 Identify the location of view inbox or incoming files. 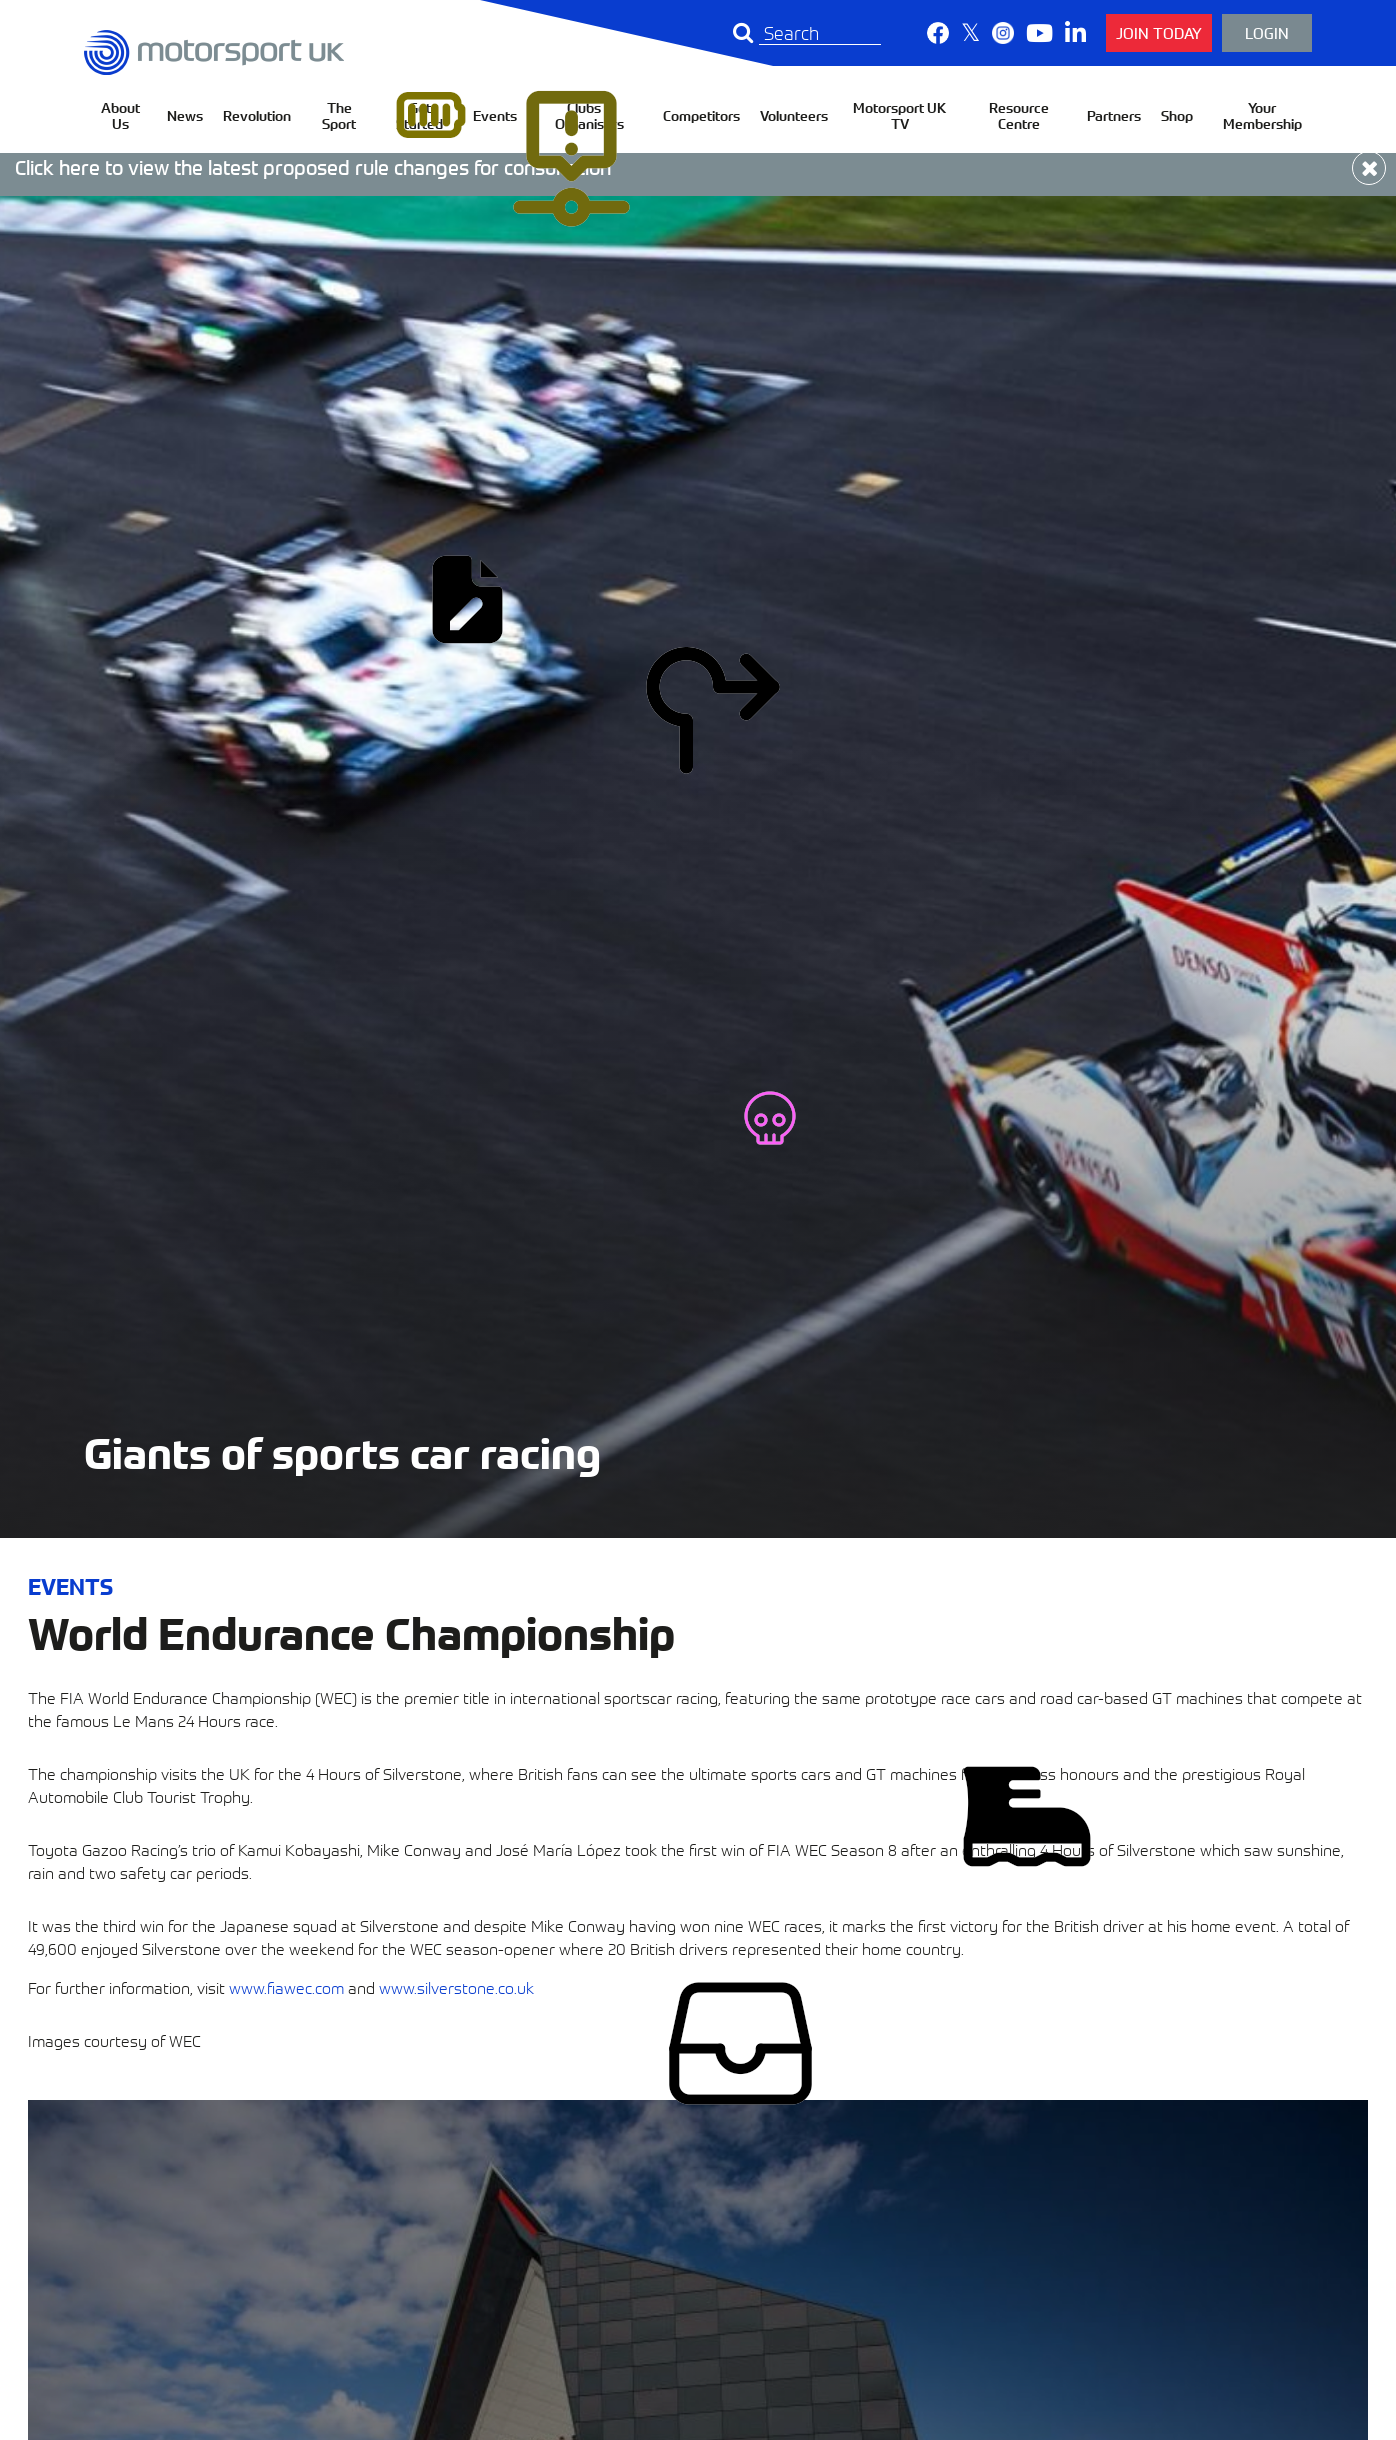
(740, 2043).